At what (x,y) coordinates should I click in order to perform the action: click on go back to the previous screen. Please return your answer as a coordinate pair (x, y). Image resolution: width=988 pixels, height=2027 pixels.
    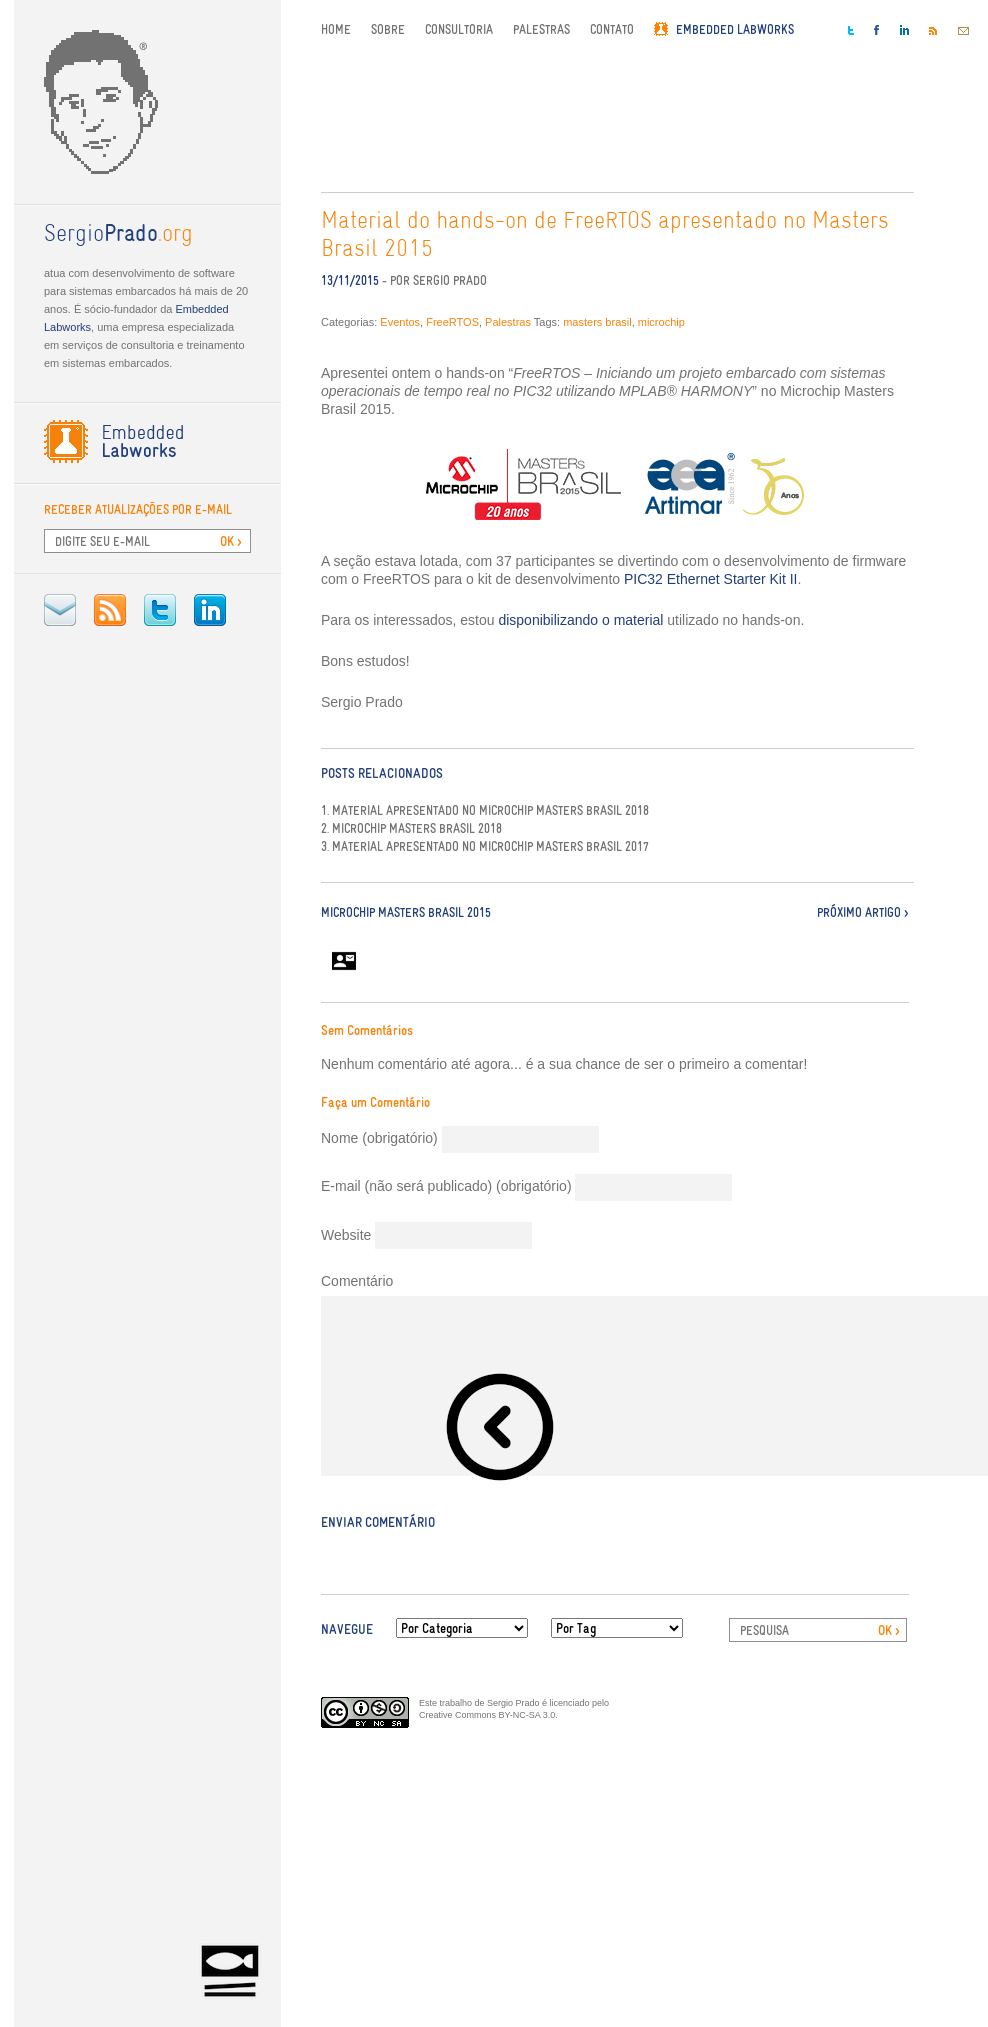
    Looking at the image, I should click on (500, 1427).